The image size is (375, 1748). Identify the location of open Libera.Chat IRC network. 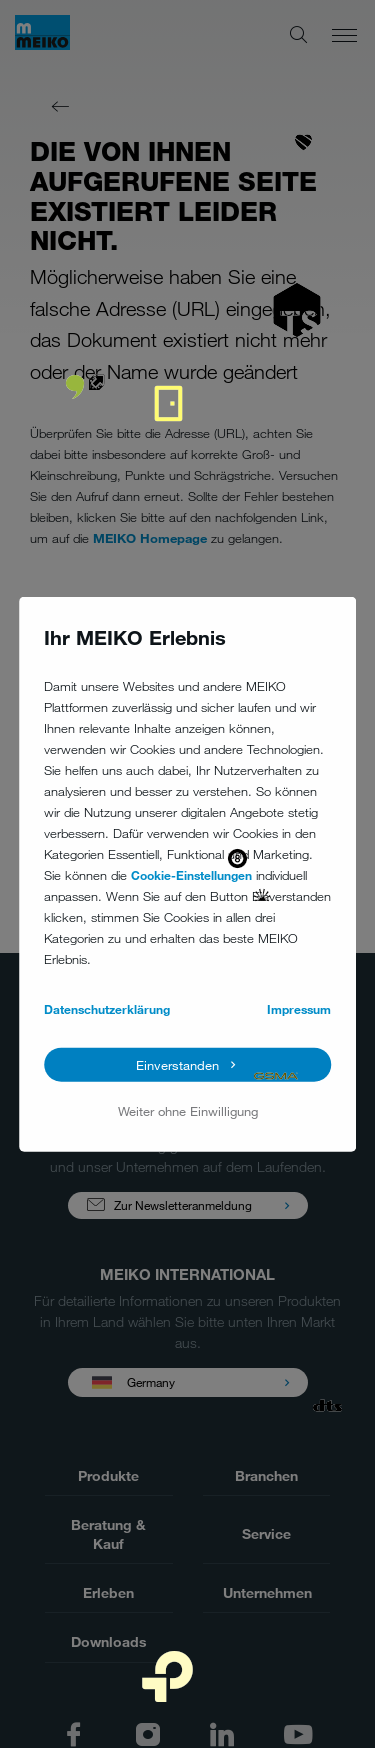
(262, 895).